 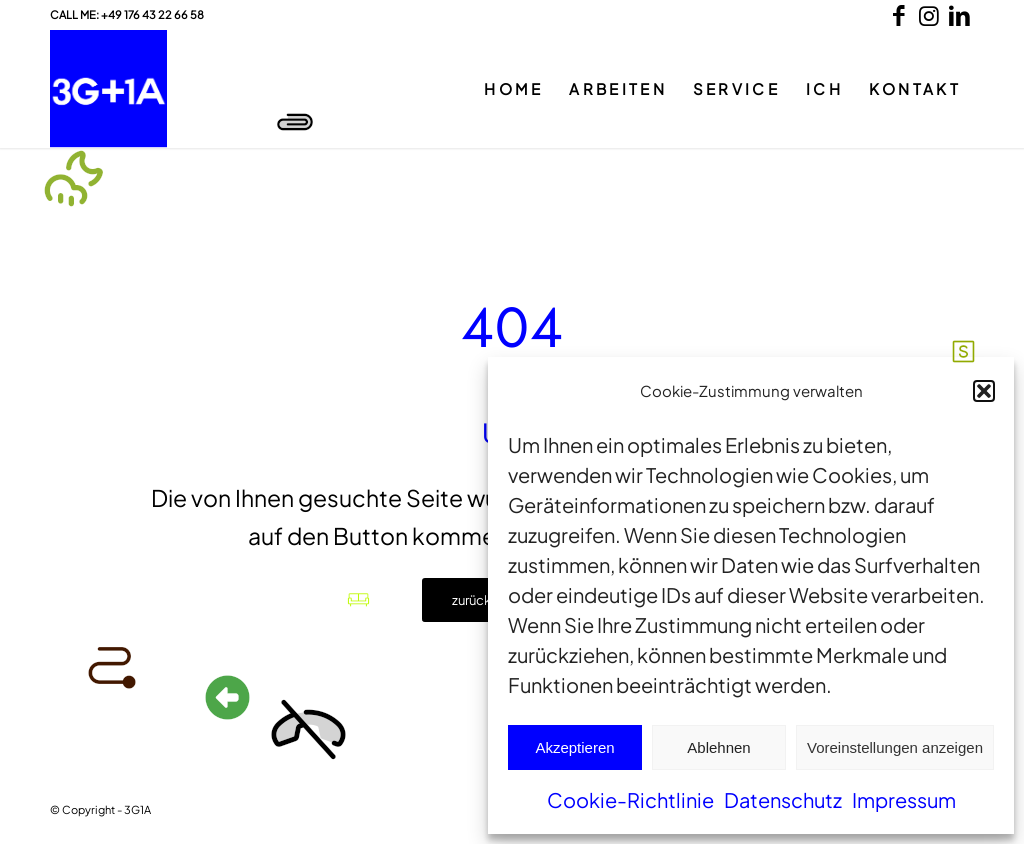 What do you see at coordinates (295, 122) in the screenshot?
I see `attach a file to your message` at bounding box center [295, 122].